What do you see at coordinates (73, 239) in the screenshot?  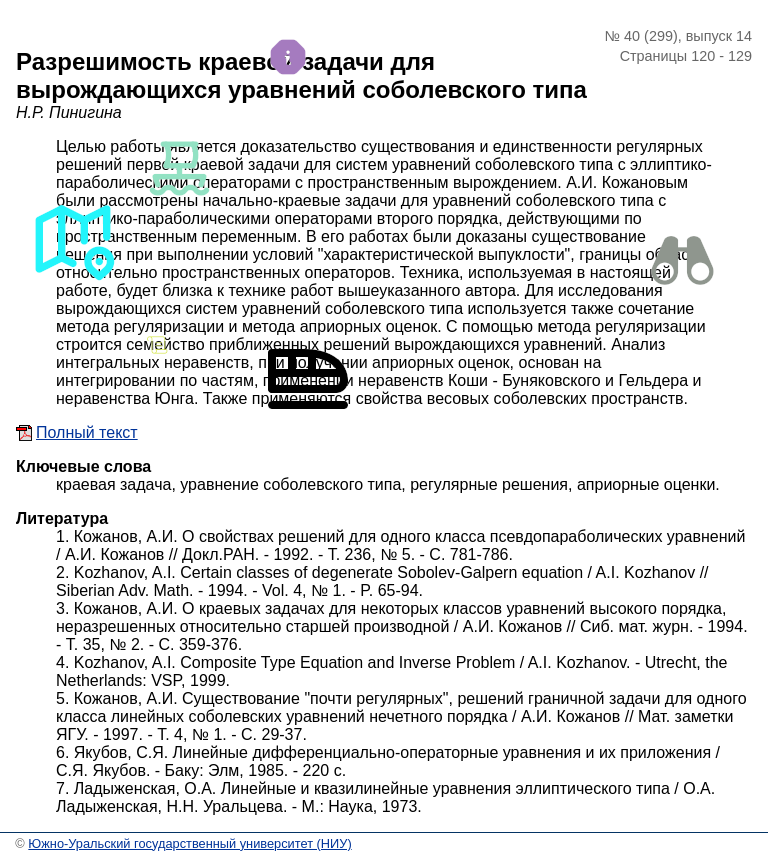 I see `view map or navigation` at bounding box center [73, 239].